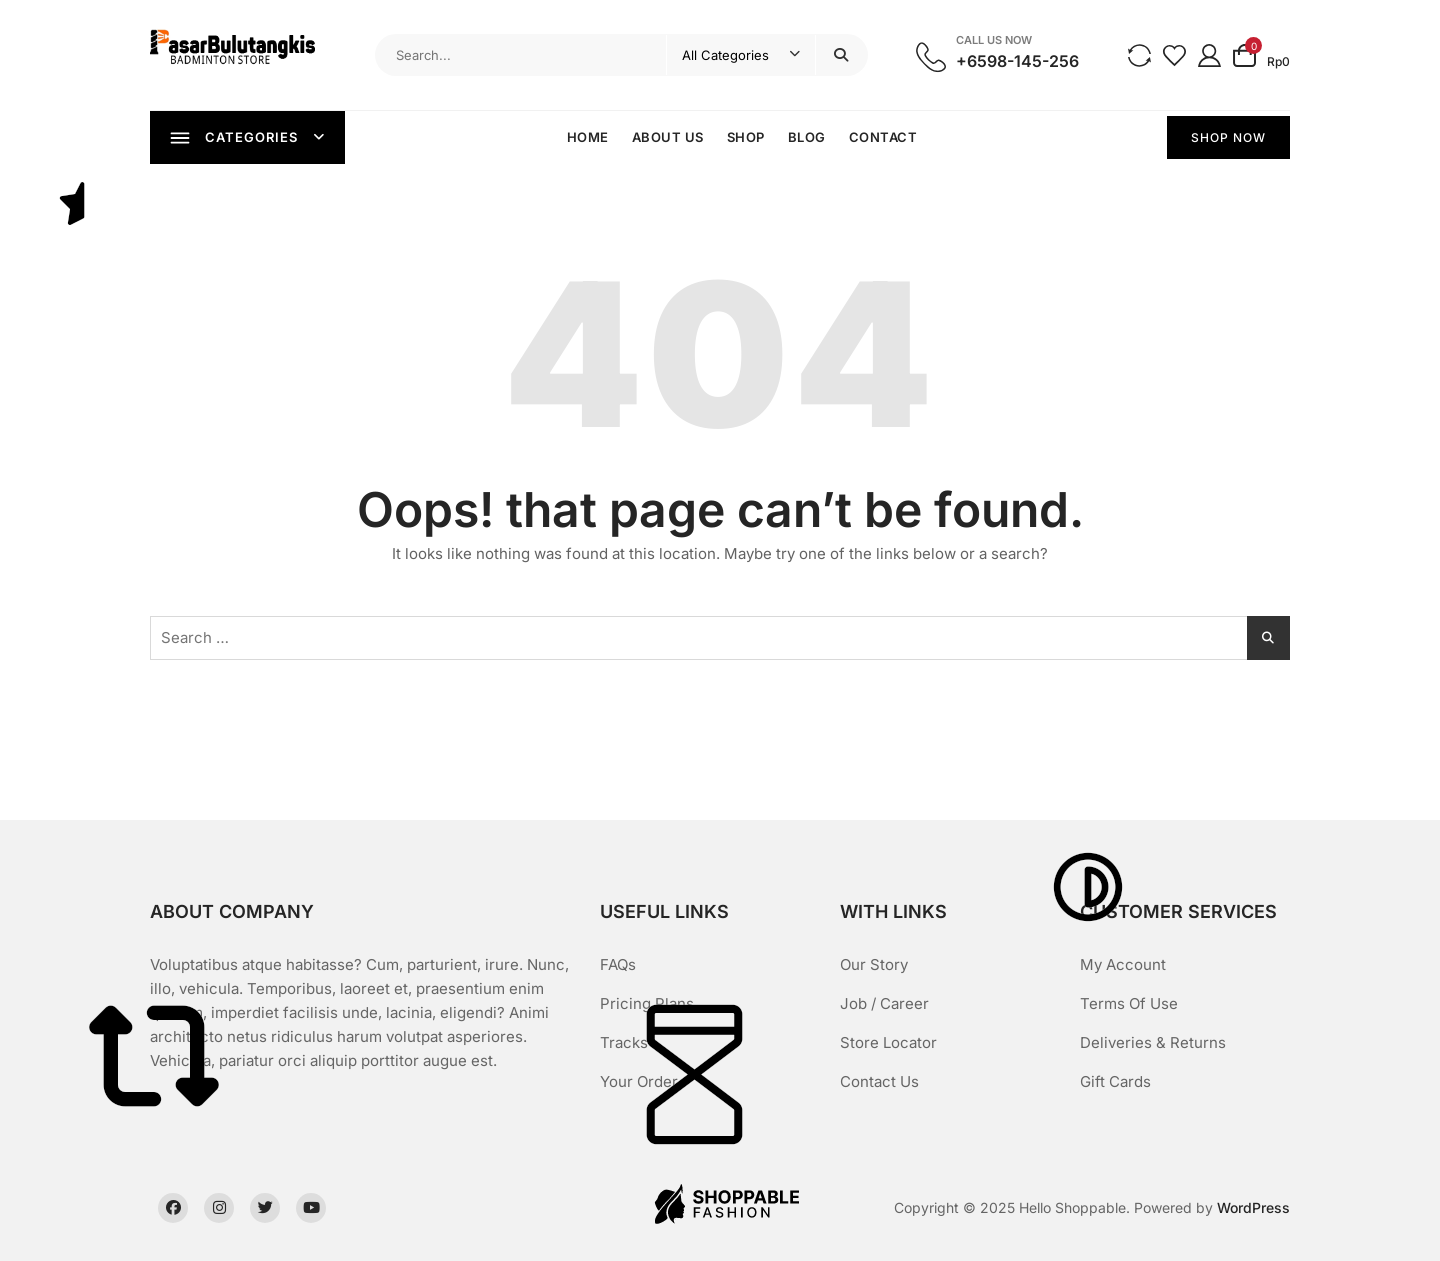  I want to click on indicates a timer or countdown in progress, so click(694, 1074).